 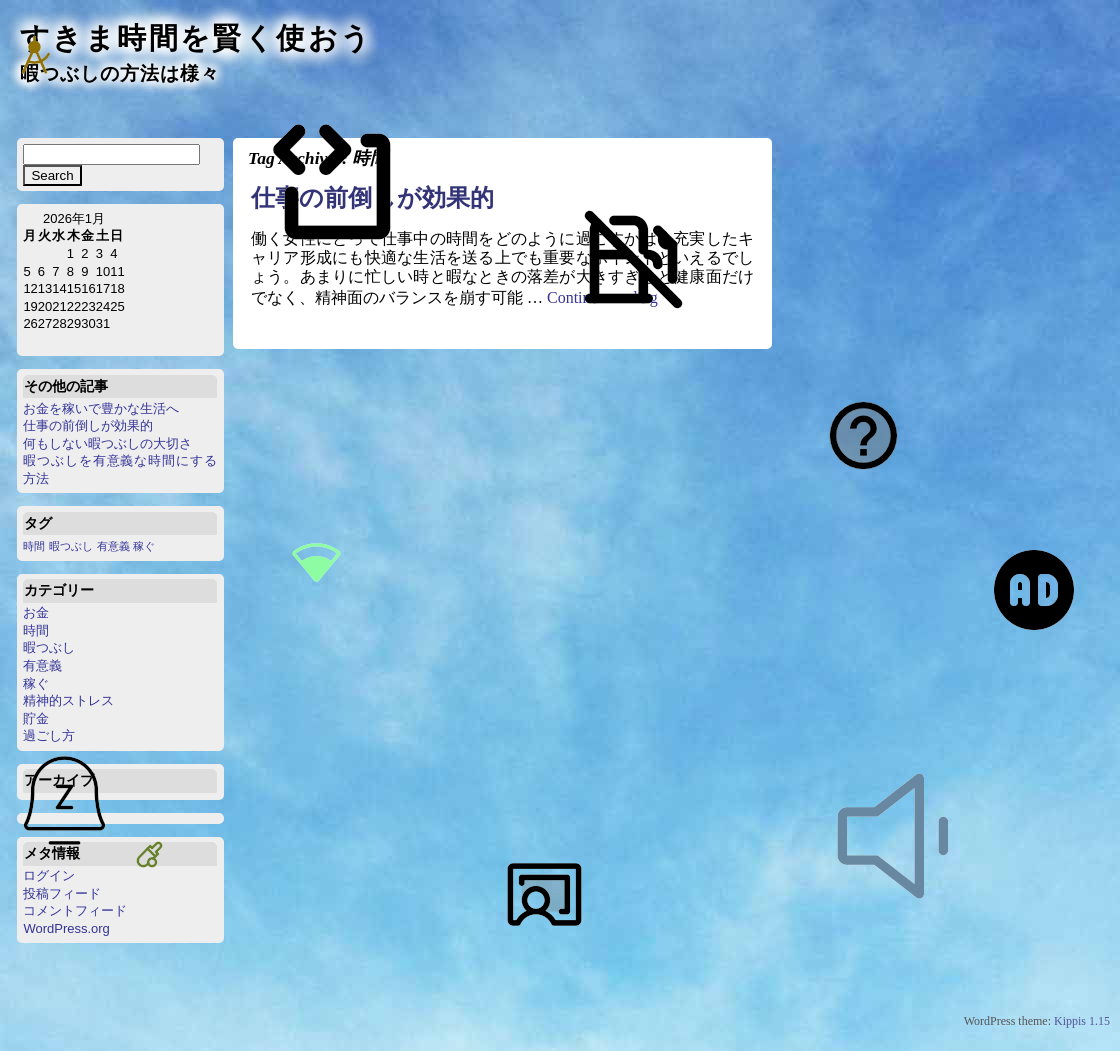 What do you see at coordinates (863, 435) in the screenshot?
I see `access help or support options` at bounding box center [863, 435].